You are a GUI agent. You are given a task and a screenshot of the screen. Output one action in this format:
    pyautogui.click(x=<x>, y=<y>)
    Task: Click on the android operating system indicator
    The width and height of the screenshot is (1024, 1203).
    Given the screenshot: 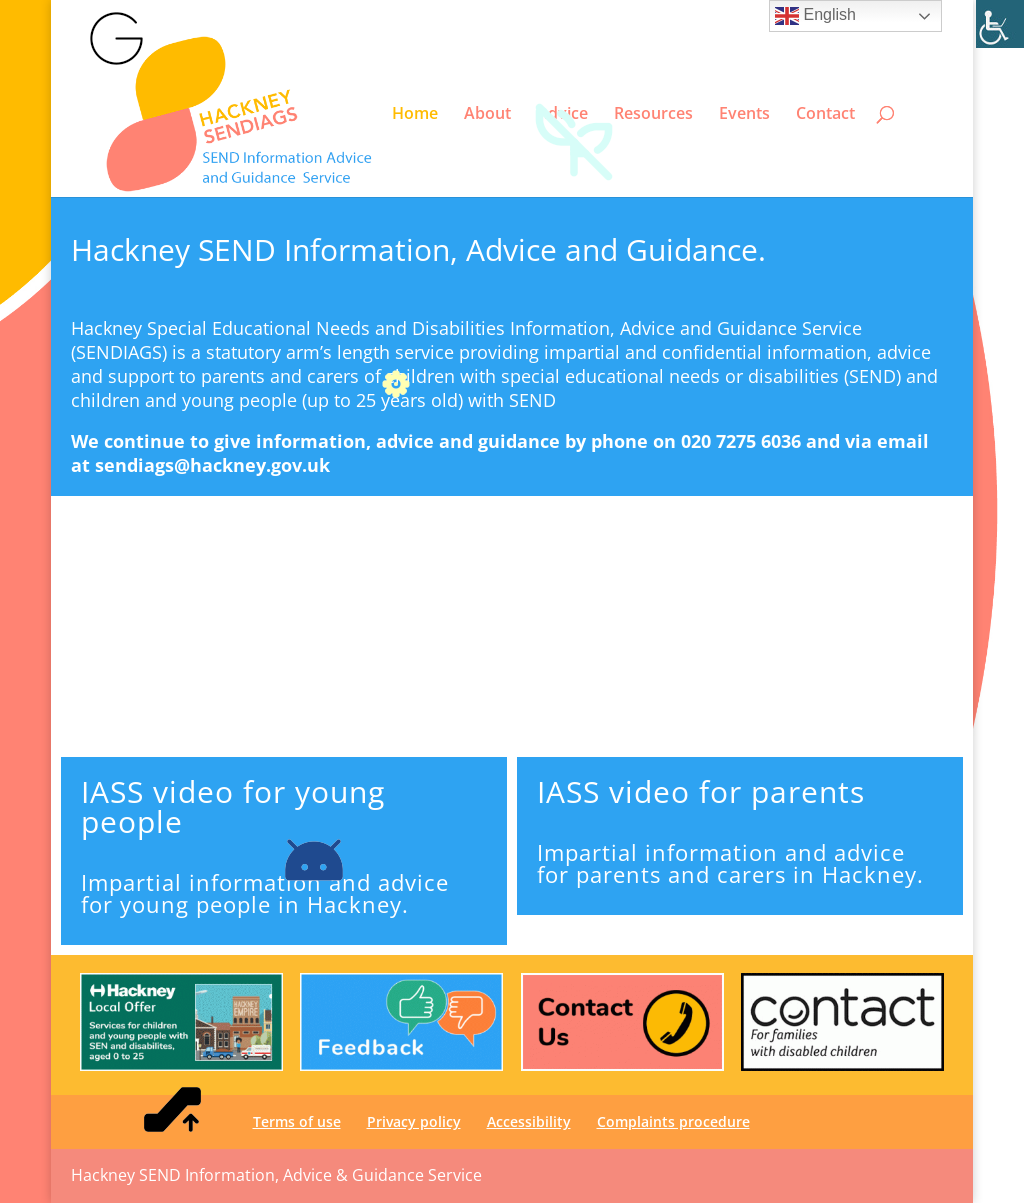 What is the action you would take?
    pyautogui.click(x=314, y=862)
    